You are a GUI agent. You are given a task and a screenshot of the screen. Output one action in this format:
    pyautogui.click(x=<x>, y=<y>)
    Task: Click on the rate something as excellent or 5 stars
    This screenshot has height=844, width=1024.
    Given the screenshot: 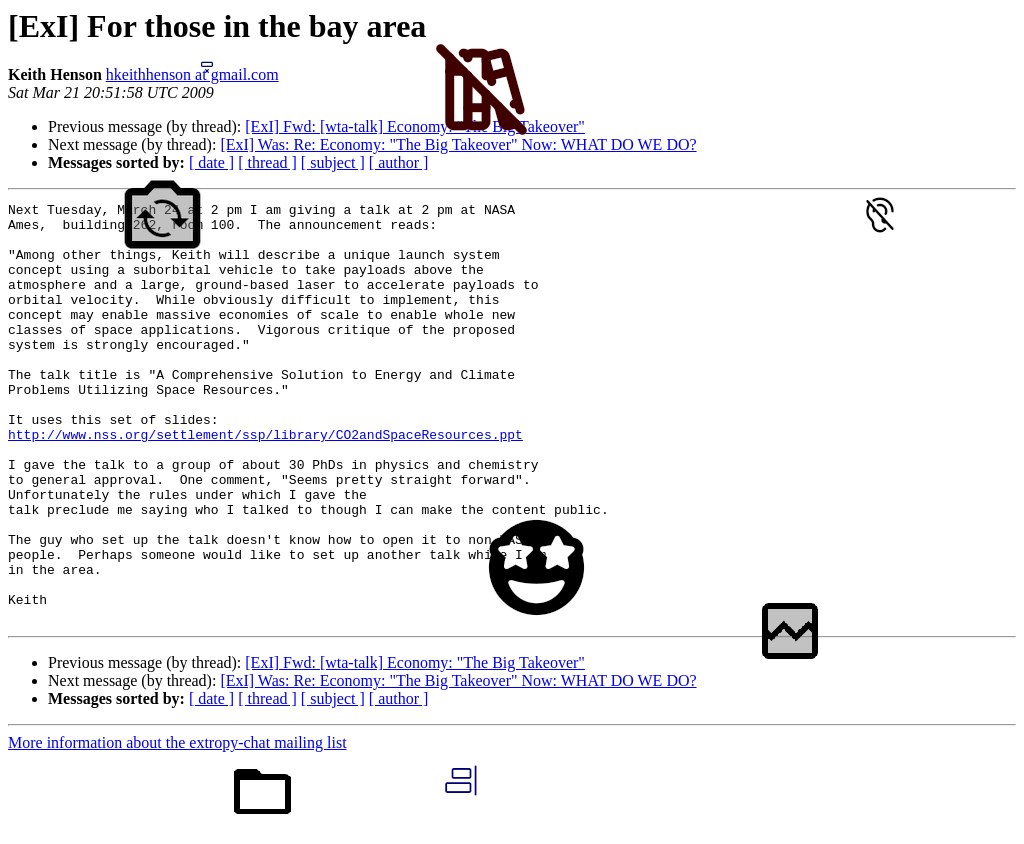 What is the action you would take?
    pyautogui.click(x=536, y=567)
    